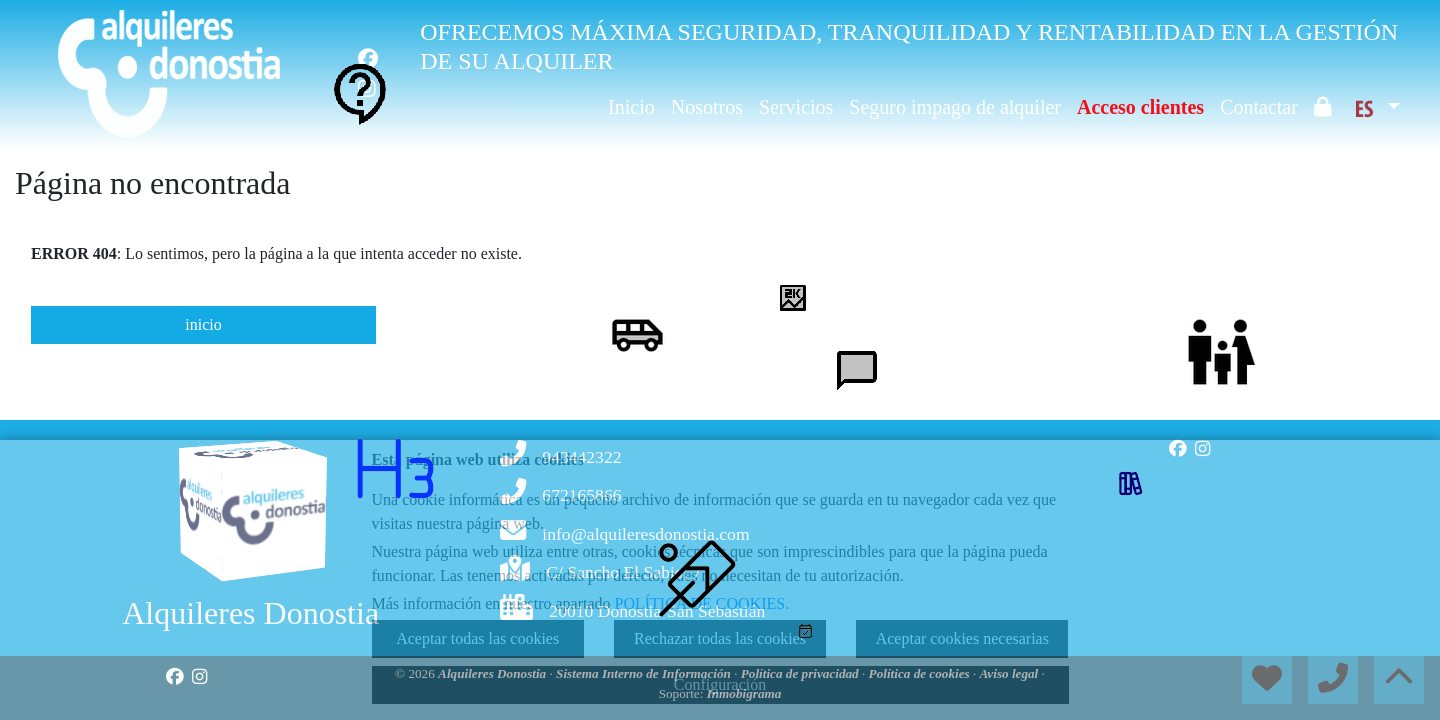 This screenshot has height=720, width=1440. Describe the element at coordinates (1221, 352) in the screenshot. I see `indicates family restroom facility nearby` at that location.